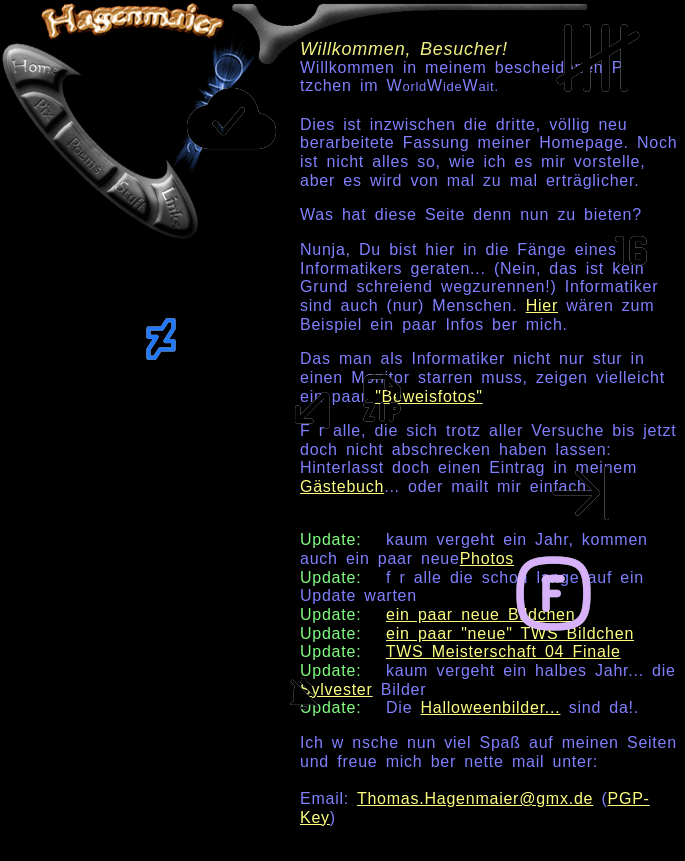  I want to click on visit deviantart profile or page, so click(161, 339).